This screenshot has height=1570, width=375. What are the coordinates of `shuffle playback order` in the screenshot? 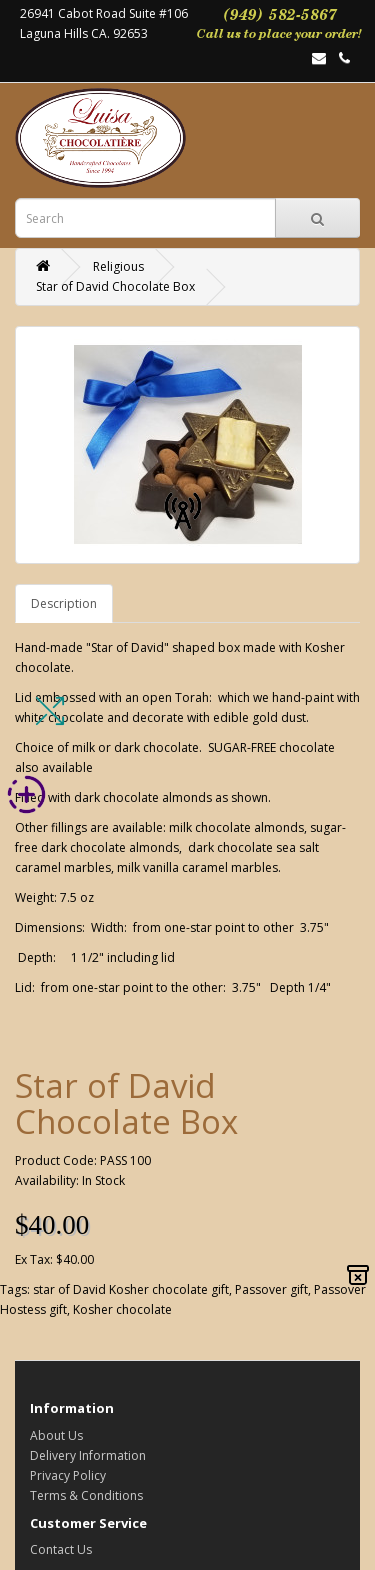 It's located at (50, 711).